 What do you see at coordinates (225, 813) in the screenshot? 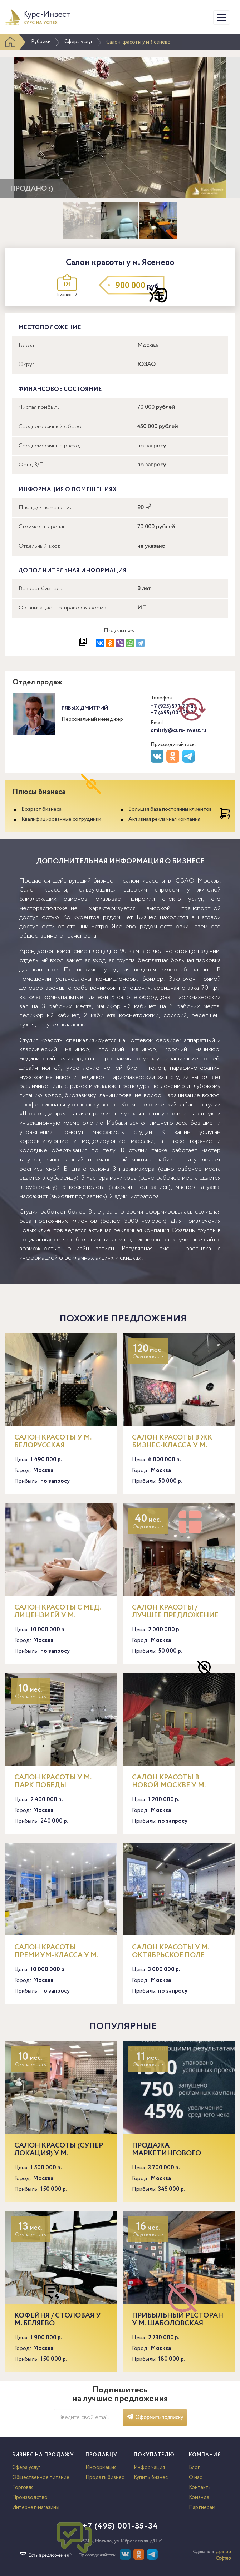
I see `get help with your shopping cart` at bounding box center [225, 813].